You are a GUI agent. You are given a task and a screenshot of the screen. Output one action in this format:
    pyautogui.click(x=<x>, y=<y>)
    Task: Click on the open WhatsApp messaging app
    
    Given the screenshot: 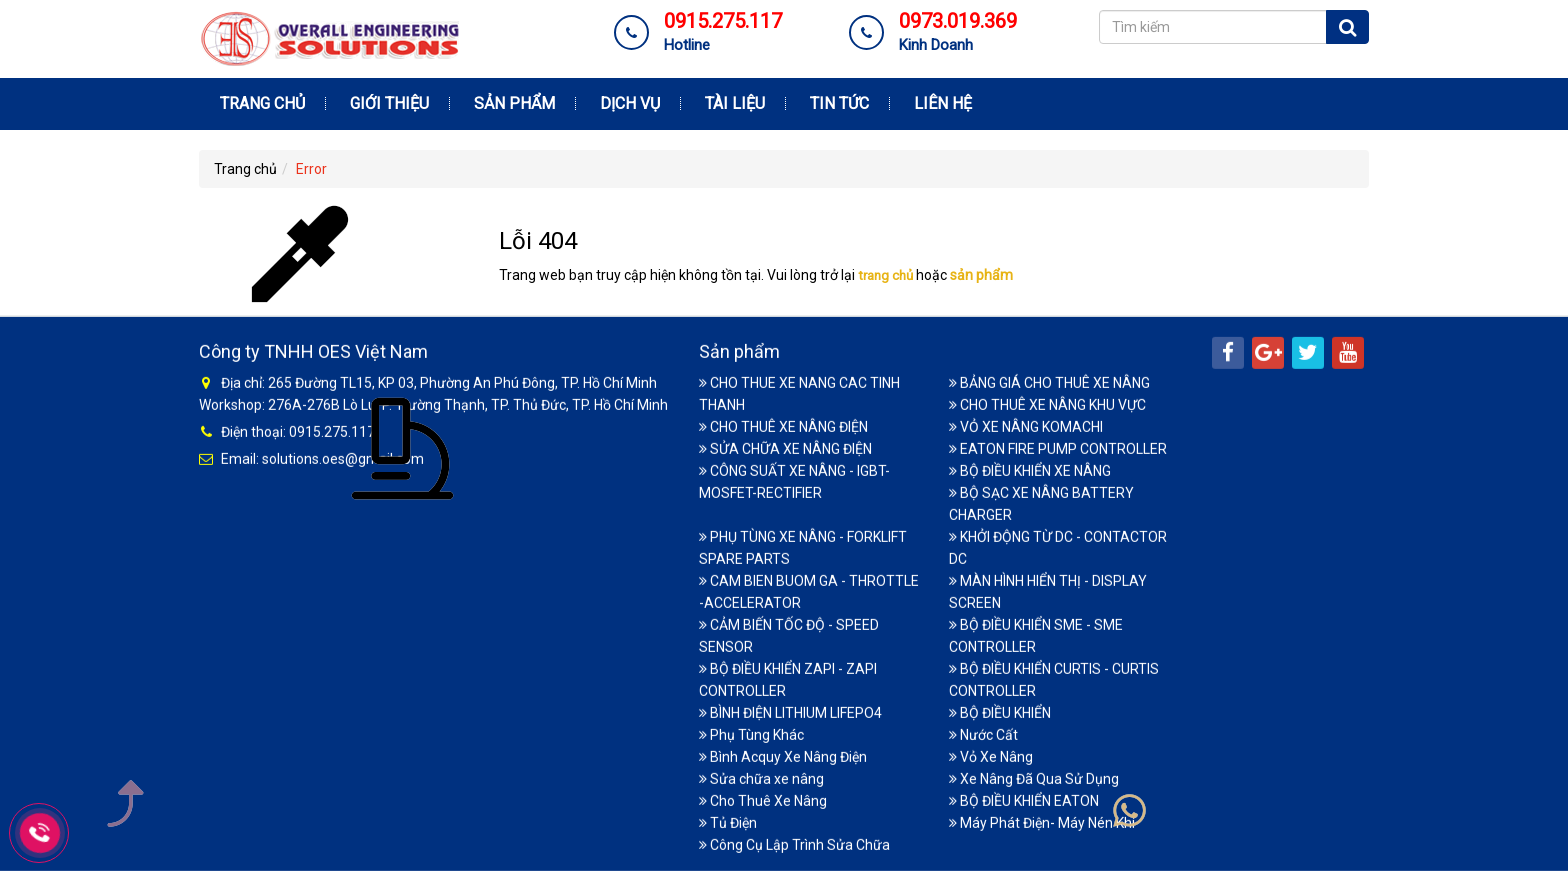 What is the action you would take?
    pyautogui.click(x=1129, y=810)
    